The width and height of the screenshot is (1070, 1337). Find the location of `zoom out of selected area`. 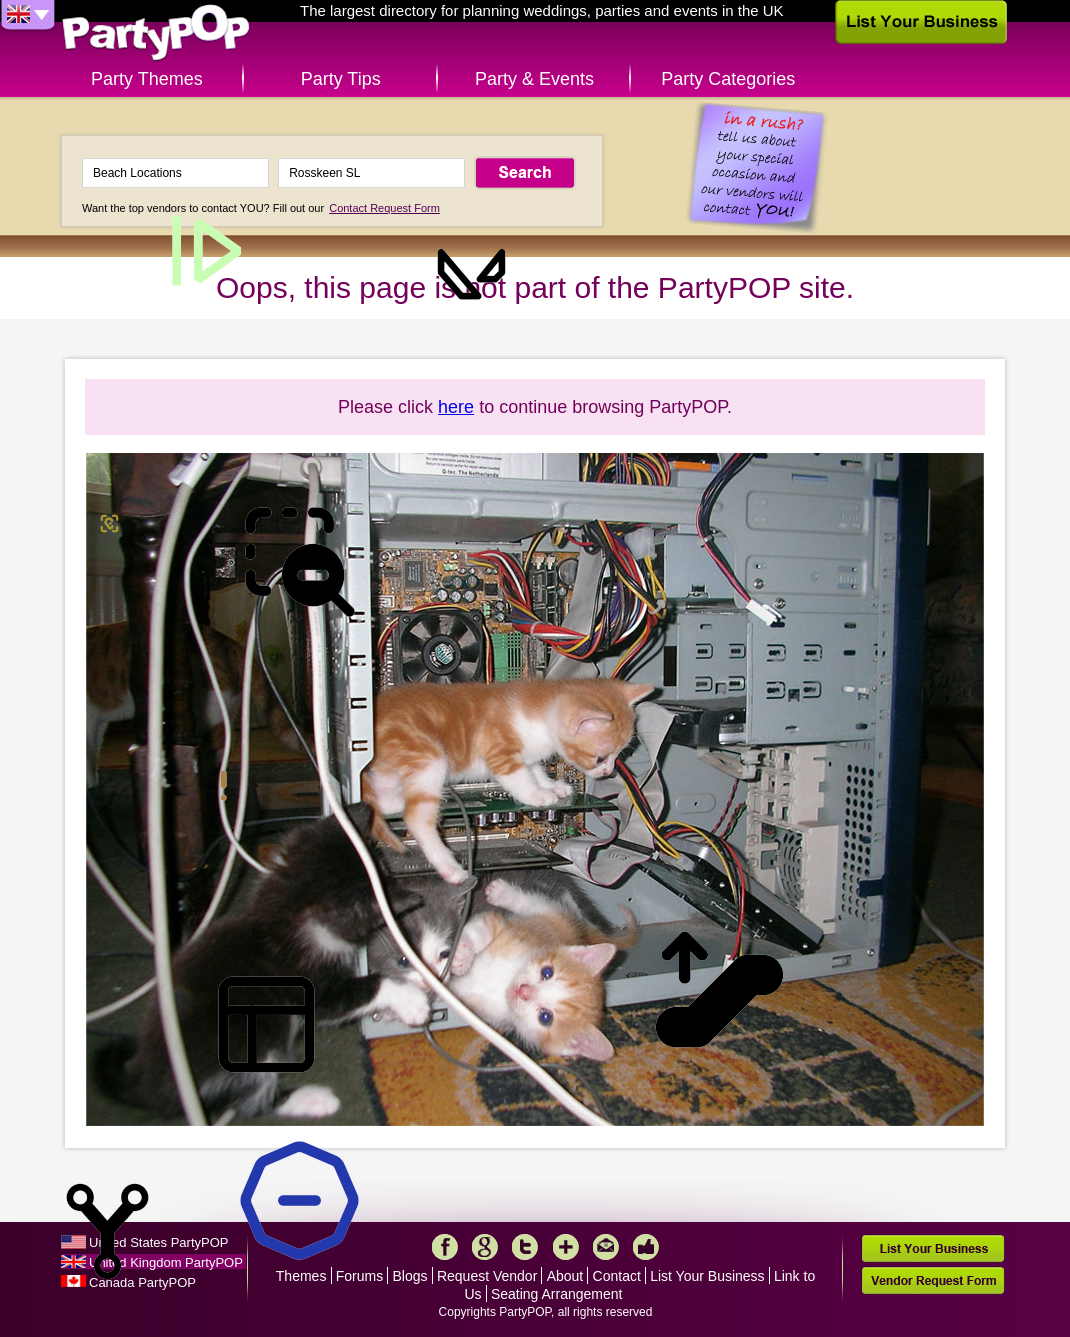

zoom out of selected area is located at coordinates (297, 559).